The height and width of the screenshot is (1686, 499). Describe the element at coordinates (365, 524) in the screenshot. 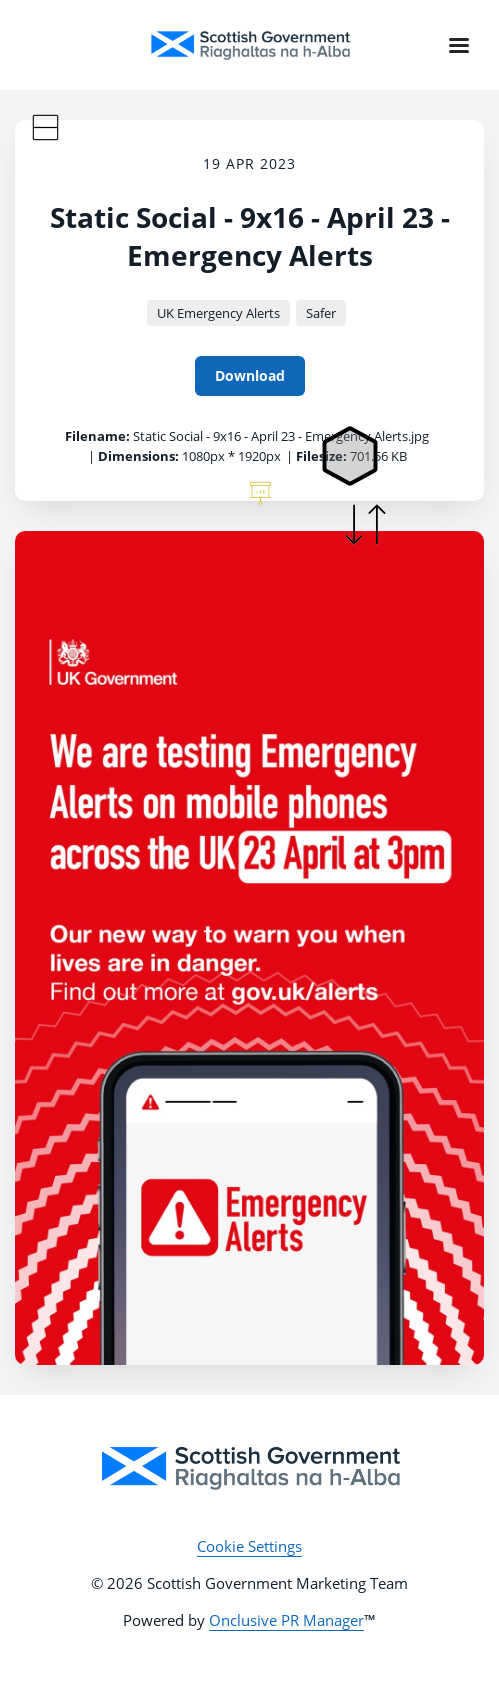

I see `sort items in ascending or descending order` at that location.